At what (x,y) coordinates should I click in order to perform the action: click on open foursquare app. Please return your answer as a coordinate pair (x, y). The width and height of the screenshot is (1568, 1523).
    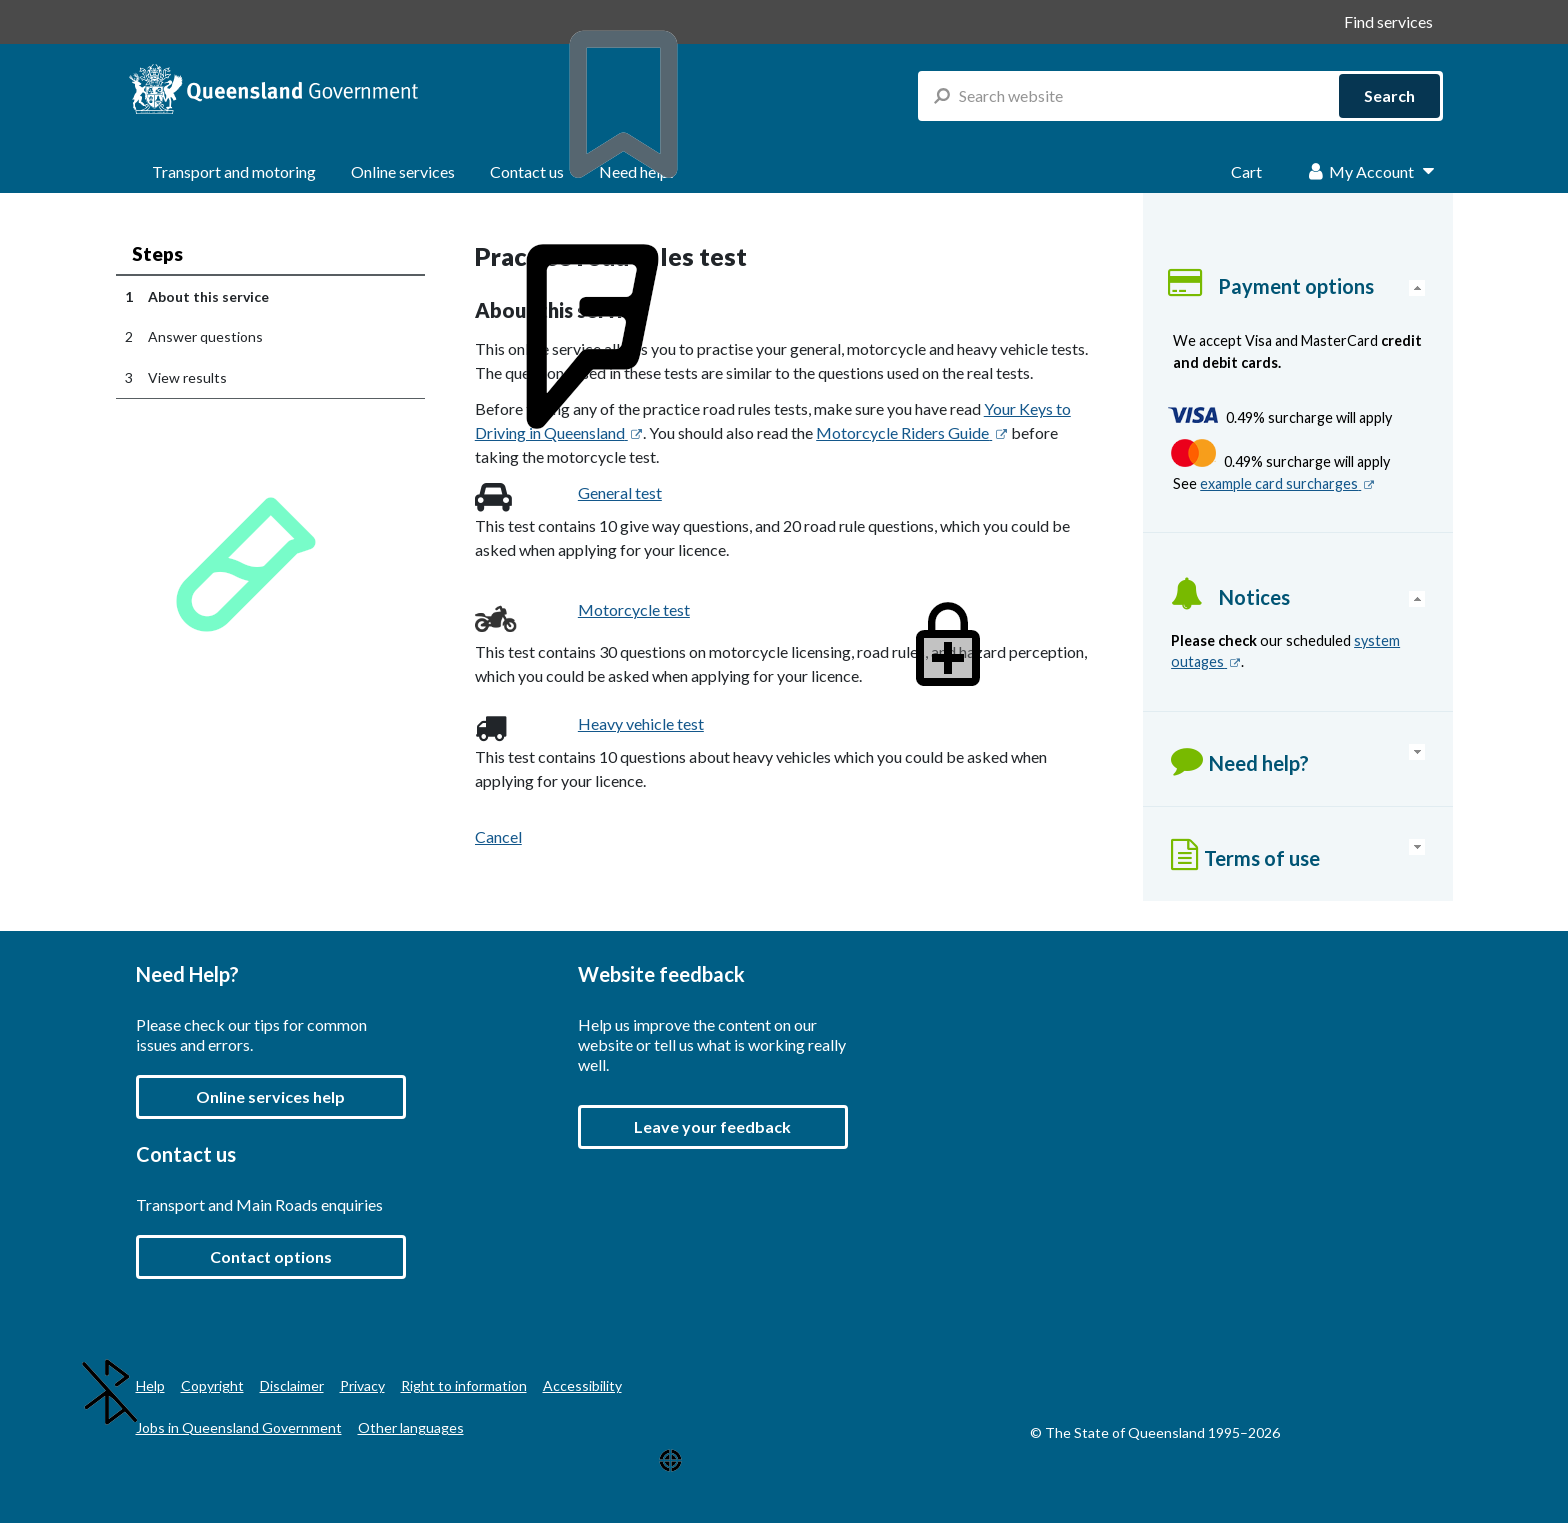
    Looking at the image, I should click on (592, 336).